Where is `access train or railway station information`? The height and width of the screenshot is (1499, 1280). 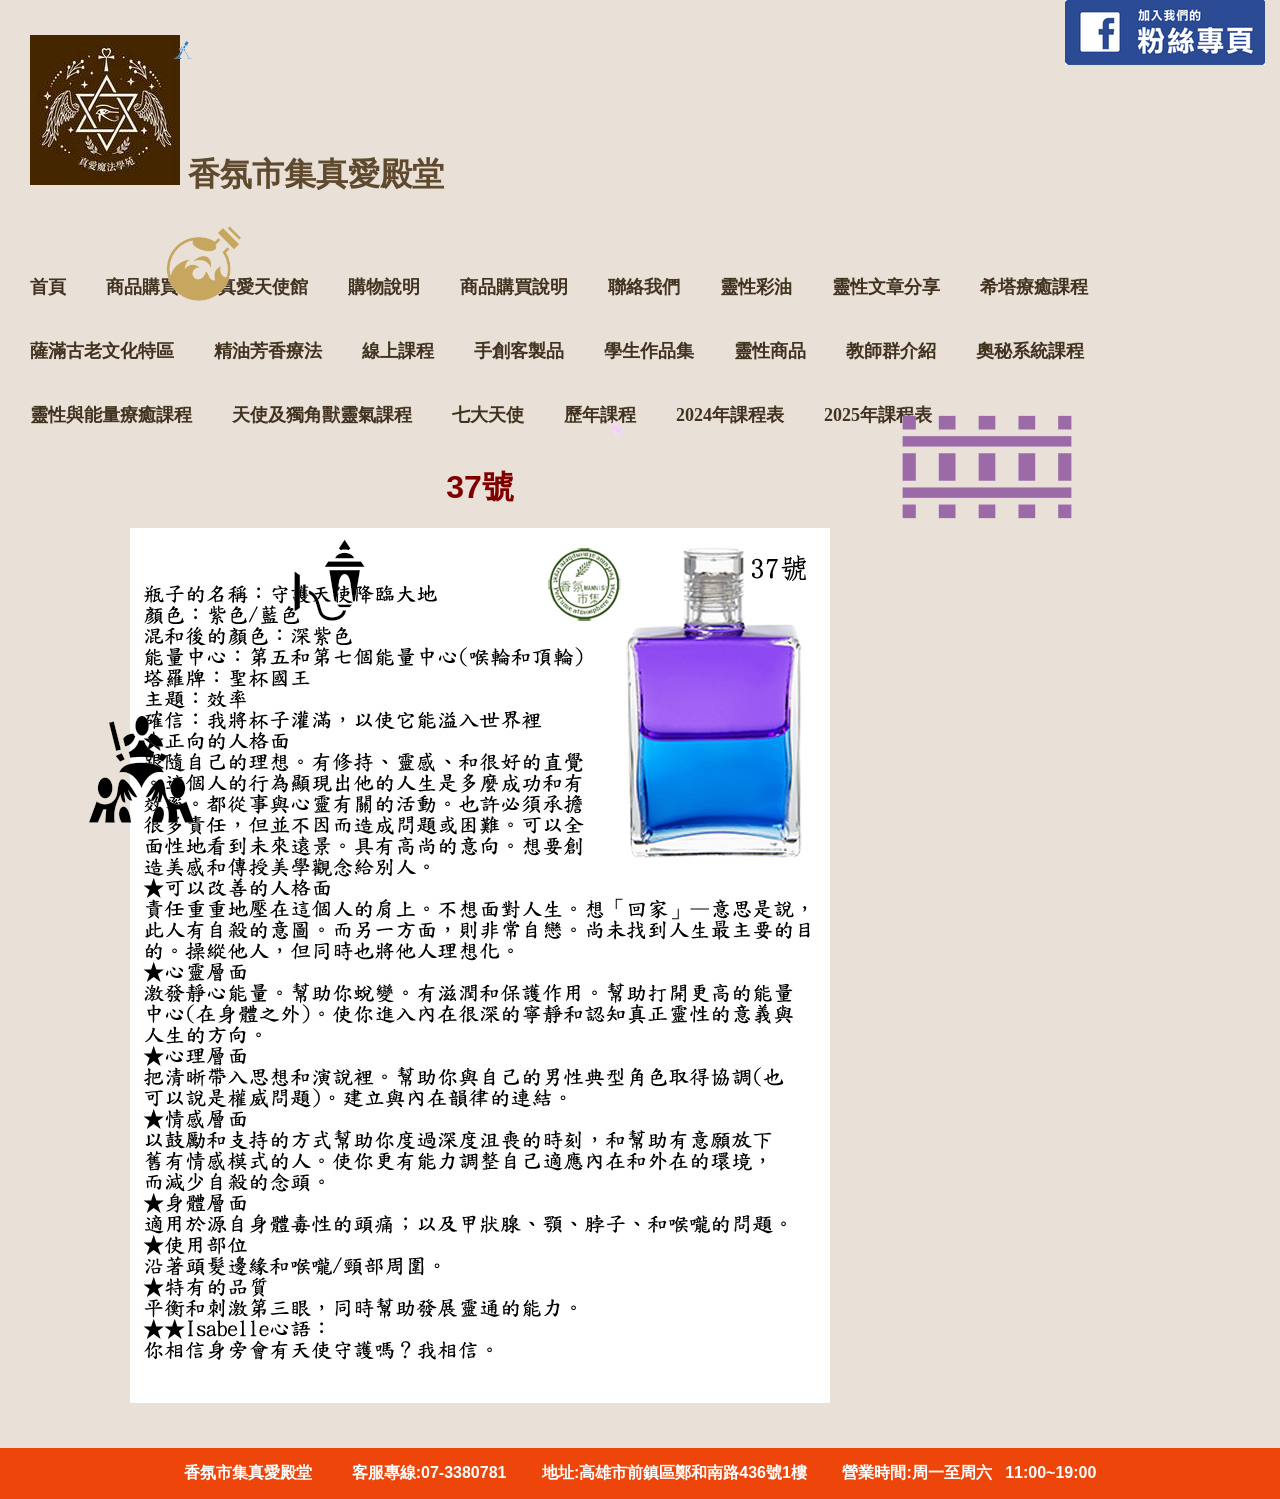
access train or railway station information is located at coordinates (987, 467).